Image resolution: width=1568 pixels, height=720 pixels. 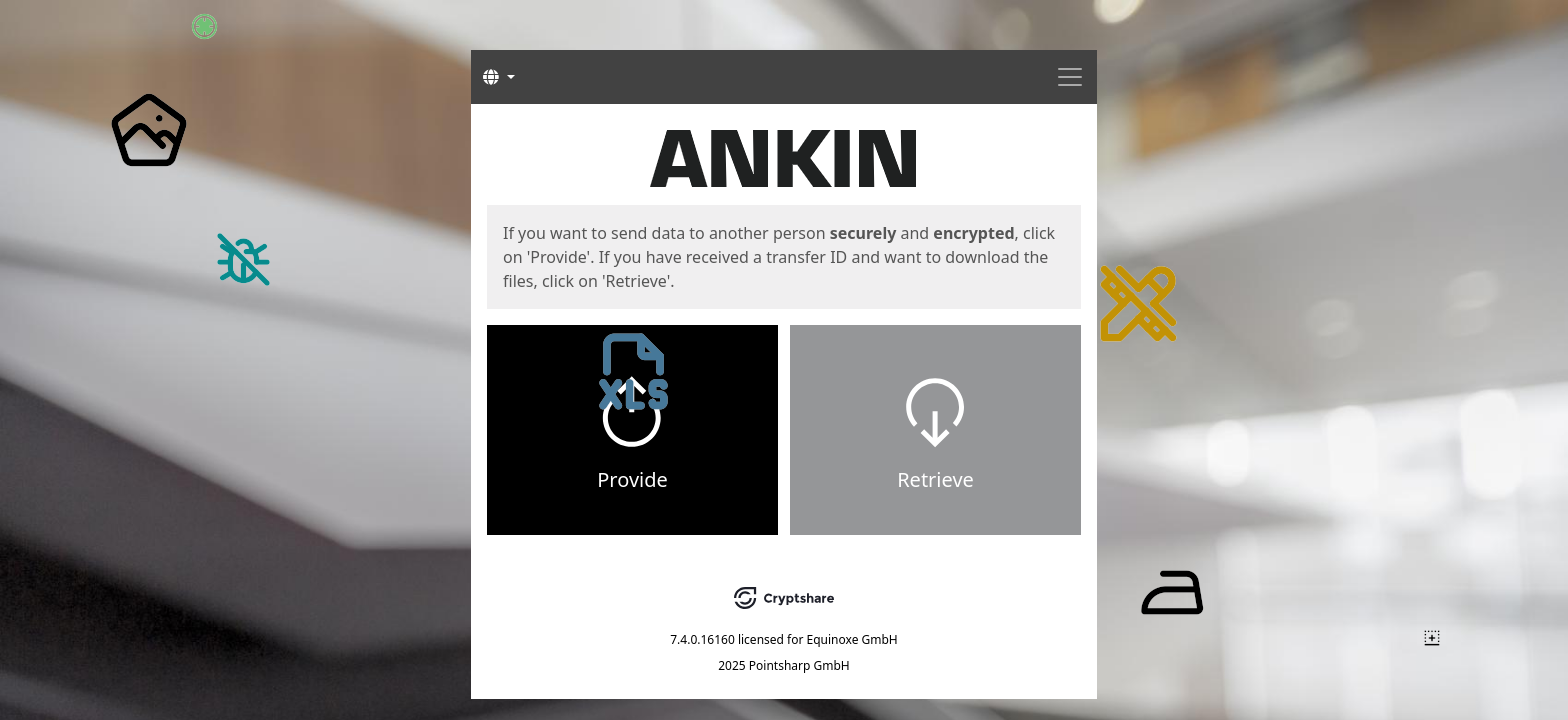 What do you see at coordinates (149, 132) in the screenshot?
I see `view images in a pentagon-shaped frame` at bounding box center [149, 132].